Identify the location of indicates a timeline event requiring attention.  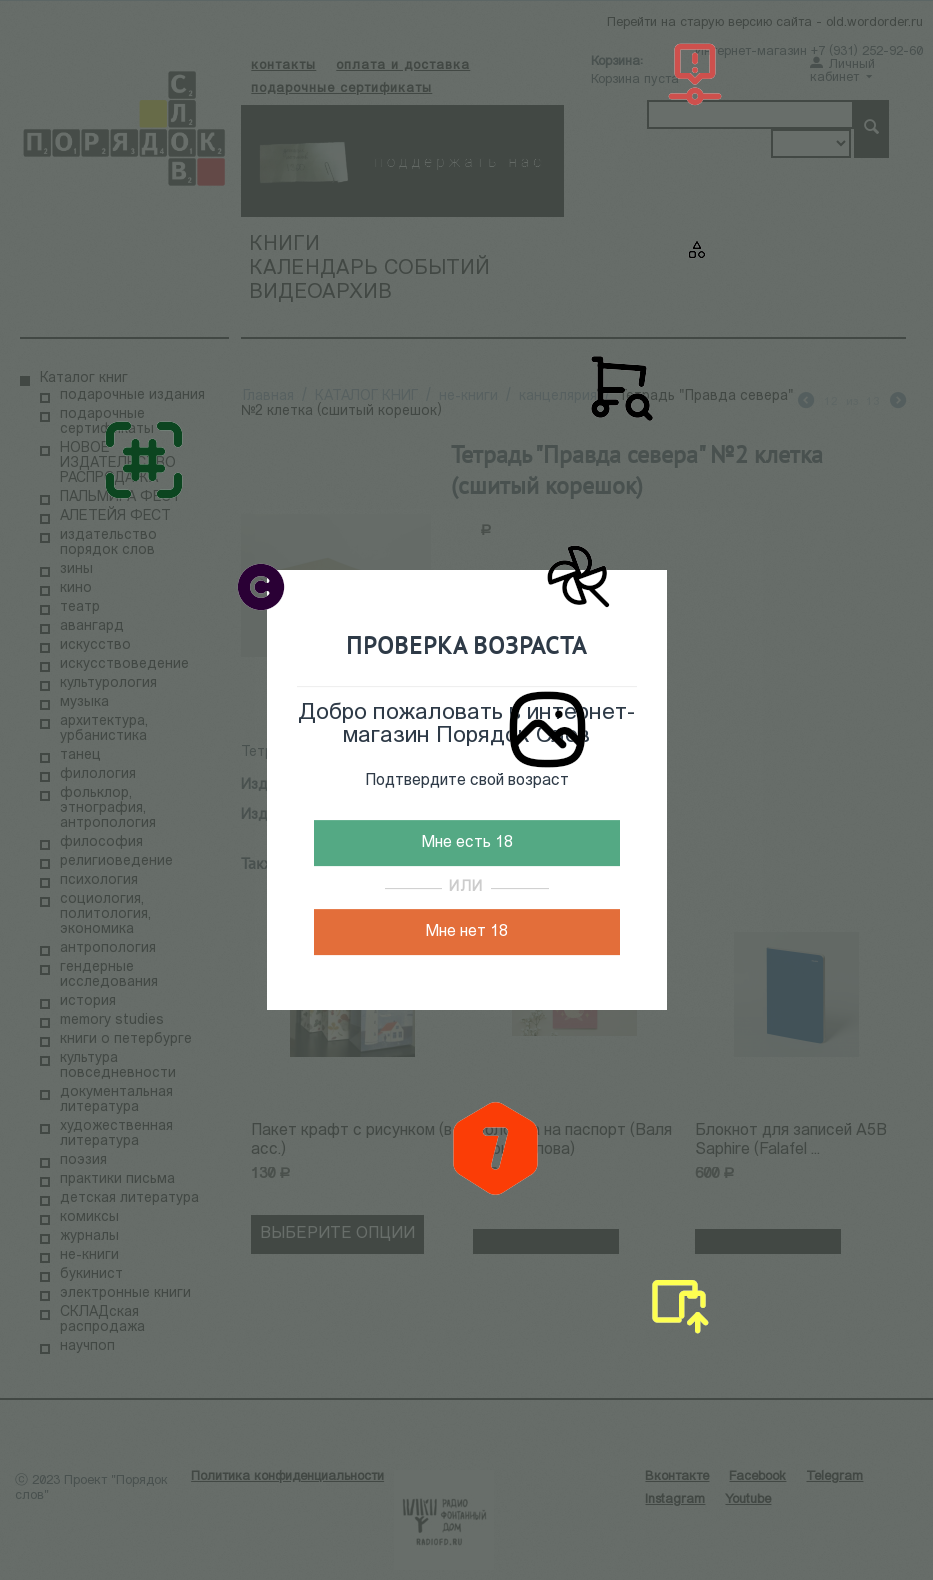
(695, 73).